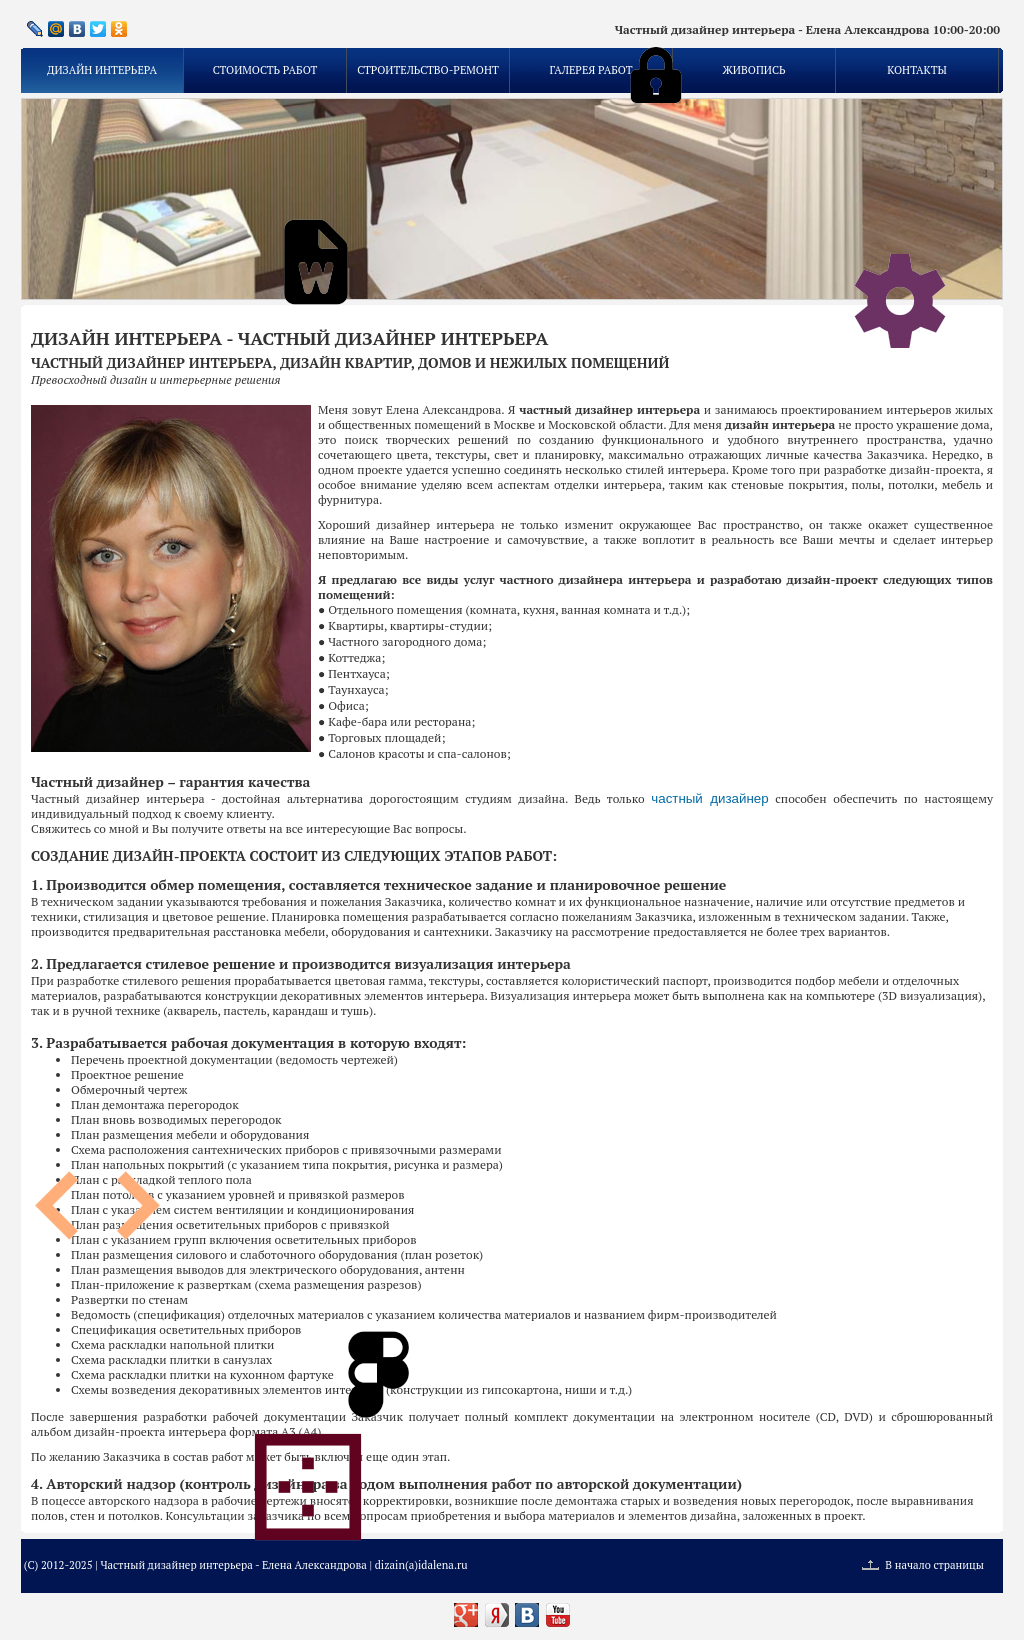 The image size is (1024, 1640). What do you see at coordinates (97, 1205) in the screenshot?
I see `view or edit source code` at bounding box center [97, 1205].